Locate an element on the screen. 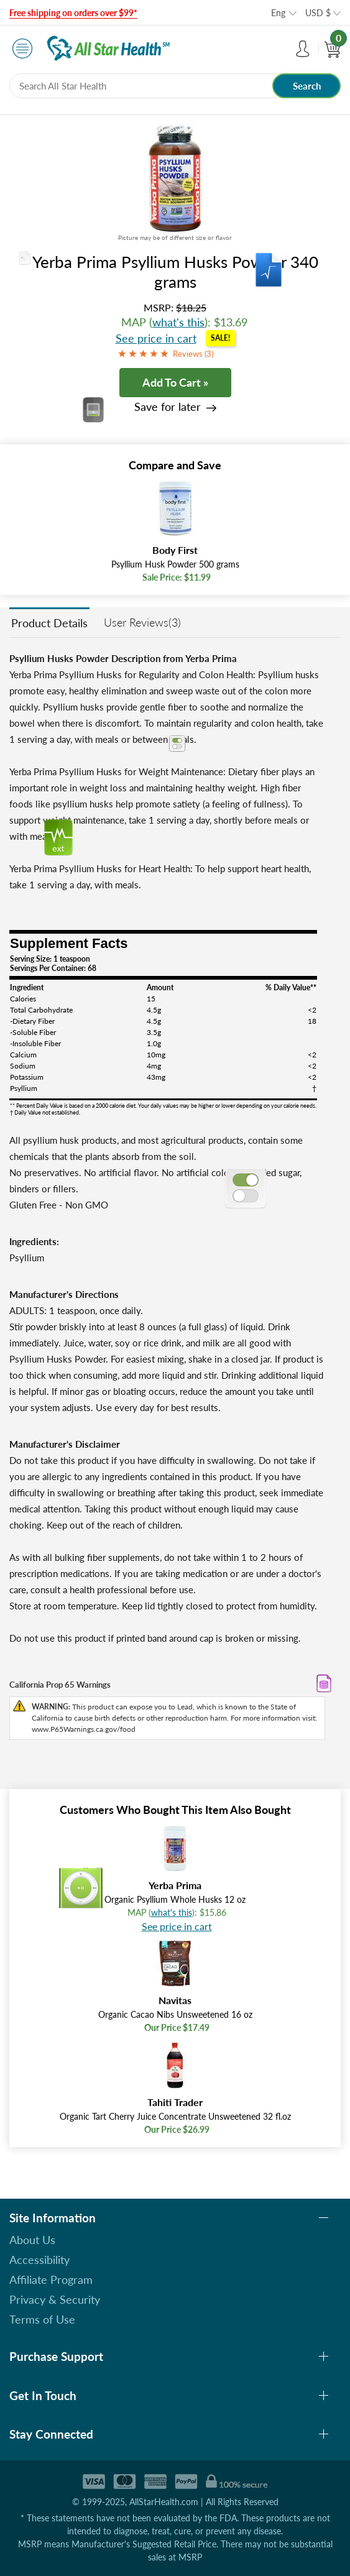  a root data file or scientific dataset document is located at coordinates (269, 270).